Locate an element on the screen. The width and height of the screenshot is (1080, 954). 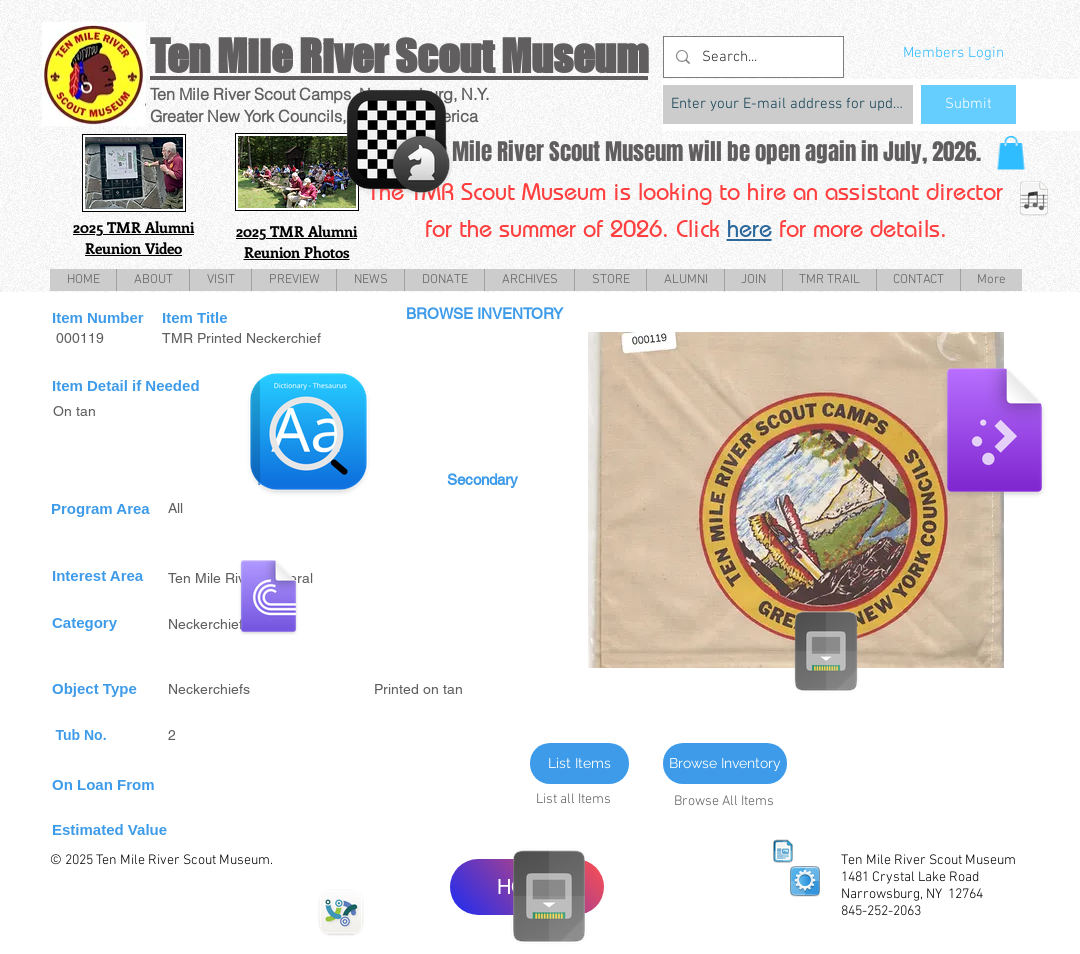
access system application settings is located at coordinates (805, 881).